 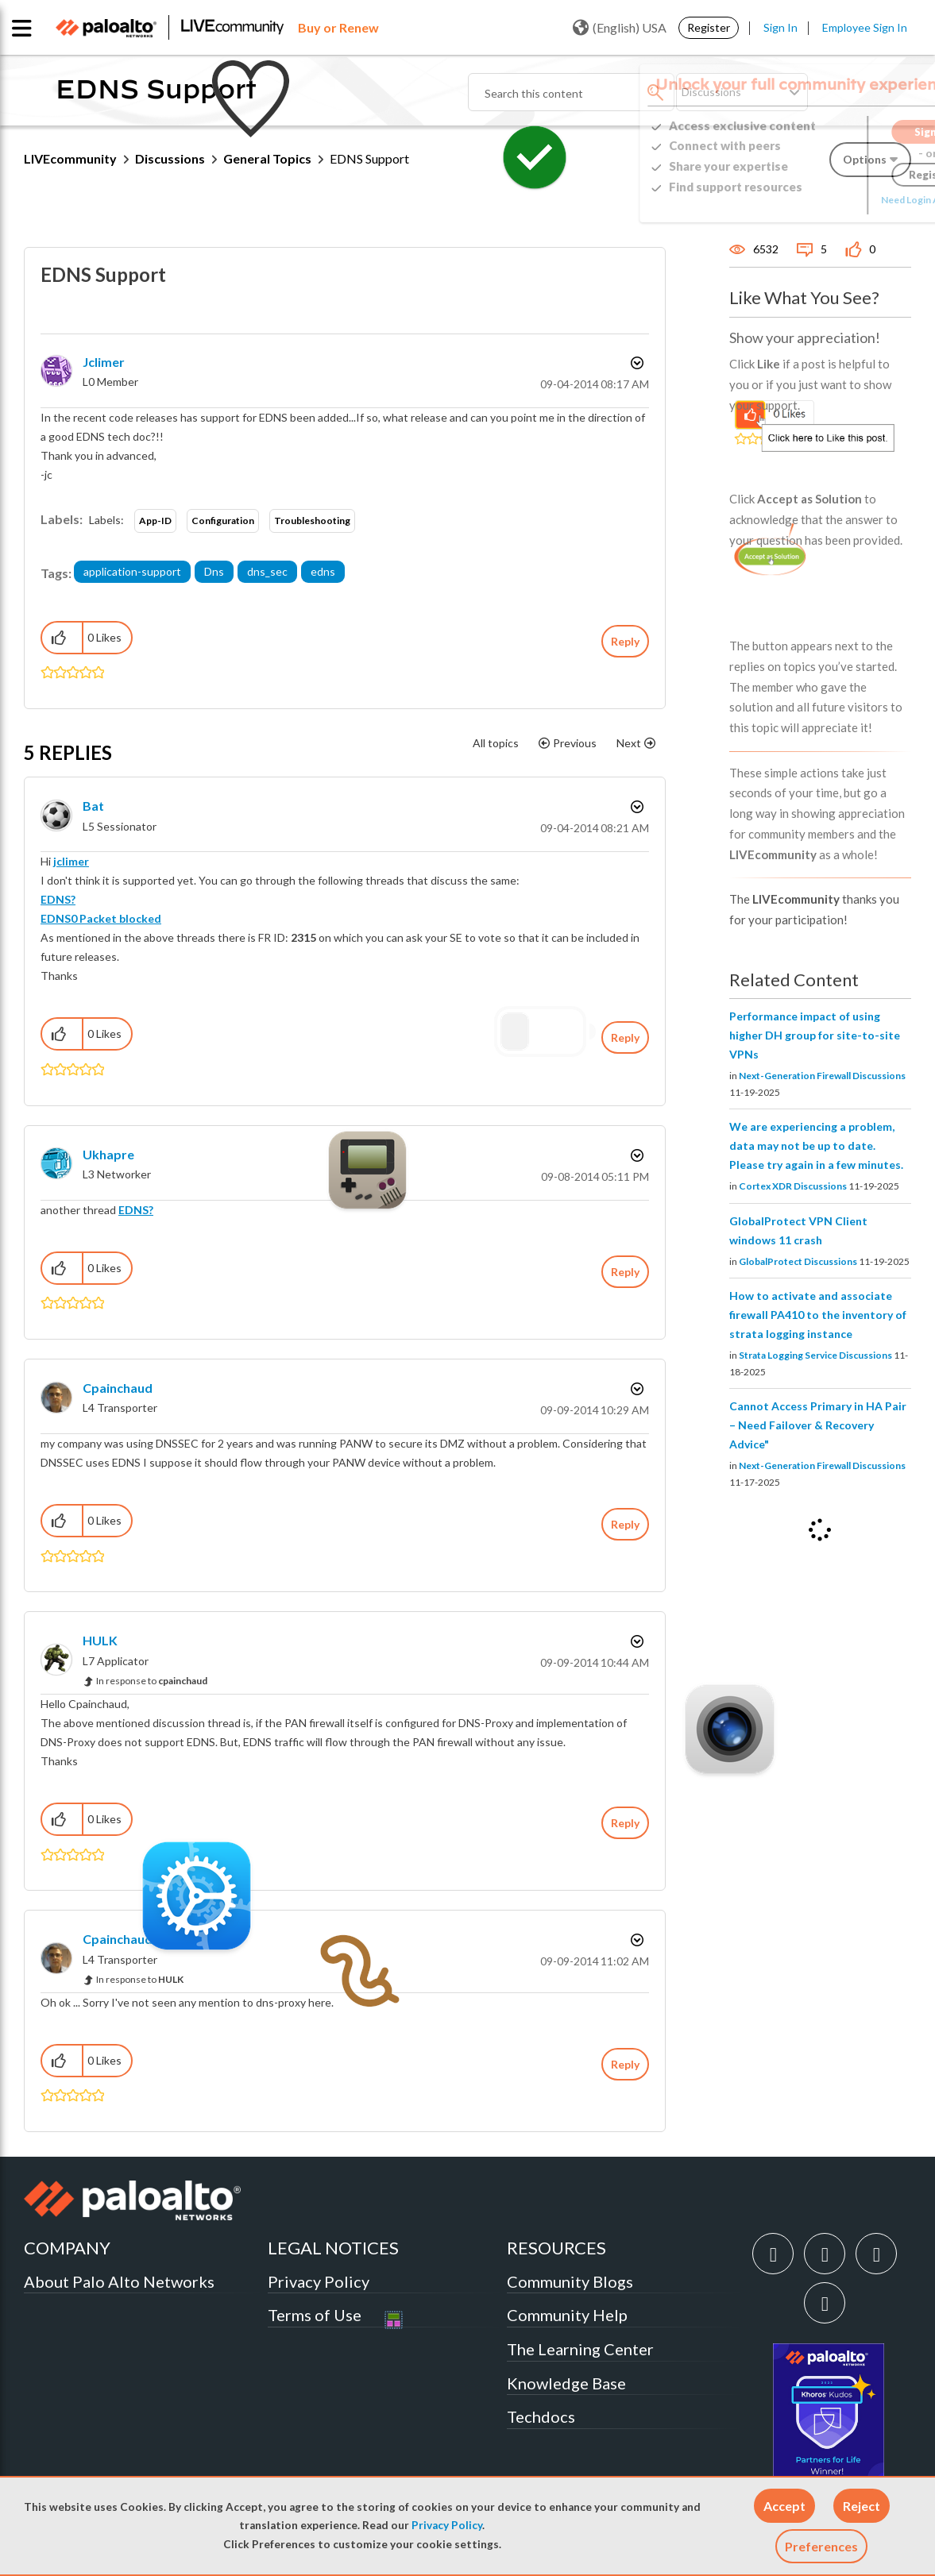 What do you see at coordinates (729, 1729) in the screenshot?
I see `open camera app` at bounding box center [729, 1729].